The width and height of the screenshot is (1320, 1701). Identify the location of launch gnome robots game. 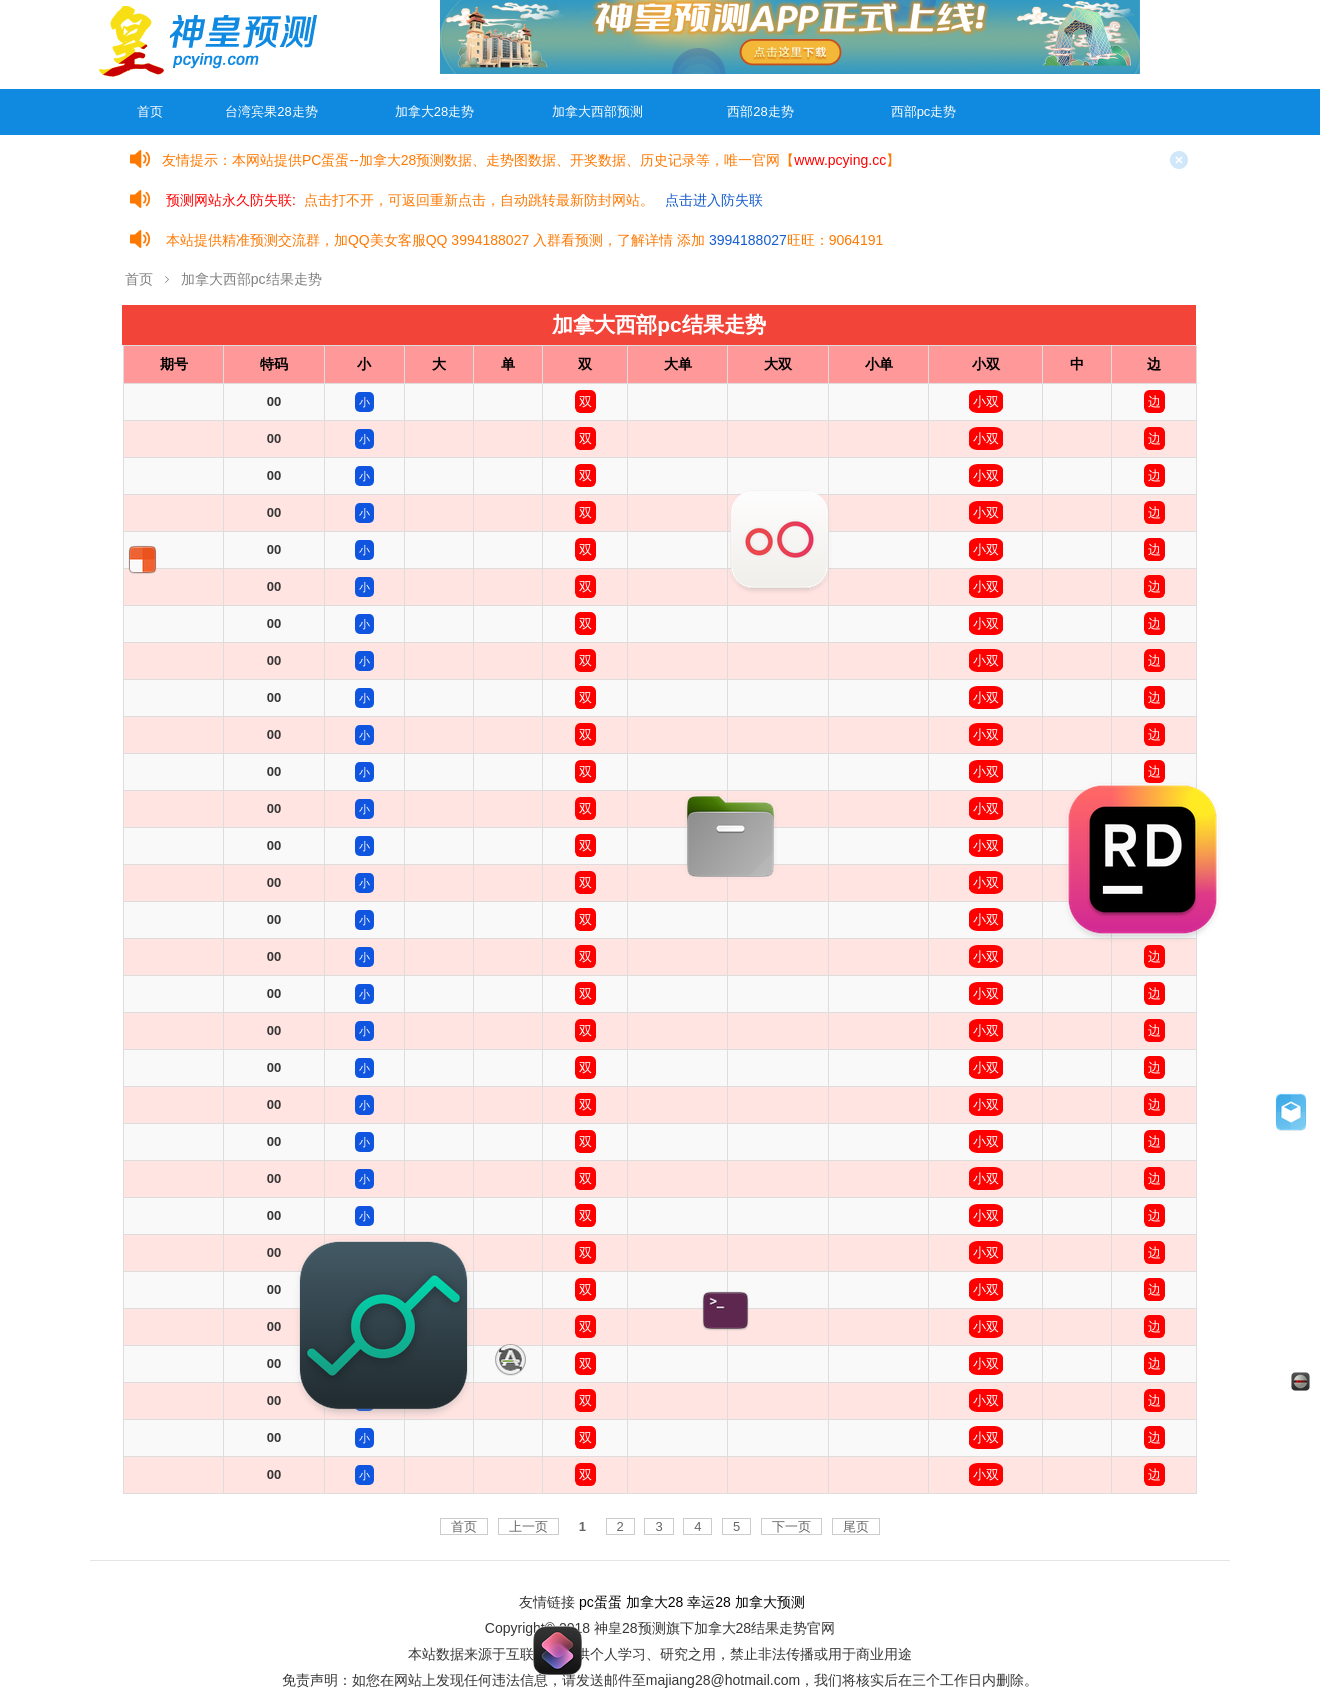
(1300, 1381).